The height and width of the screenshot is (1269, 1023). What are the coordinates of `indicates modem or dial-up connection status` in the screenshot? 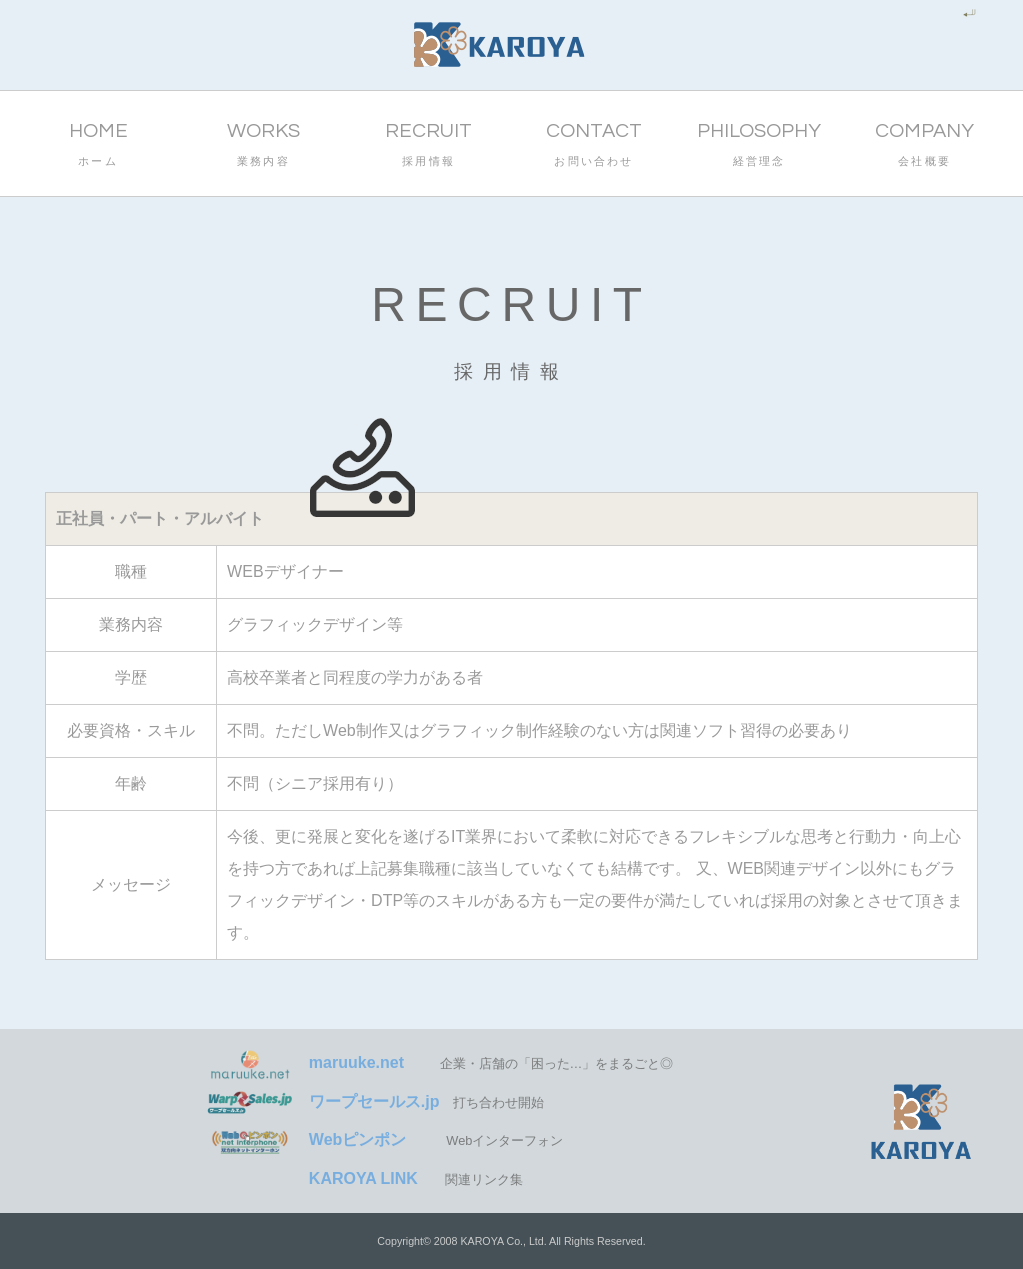 It's located at (362, 464).